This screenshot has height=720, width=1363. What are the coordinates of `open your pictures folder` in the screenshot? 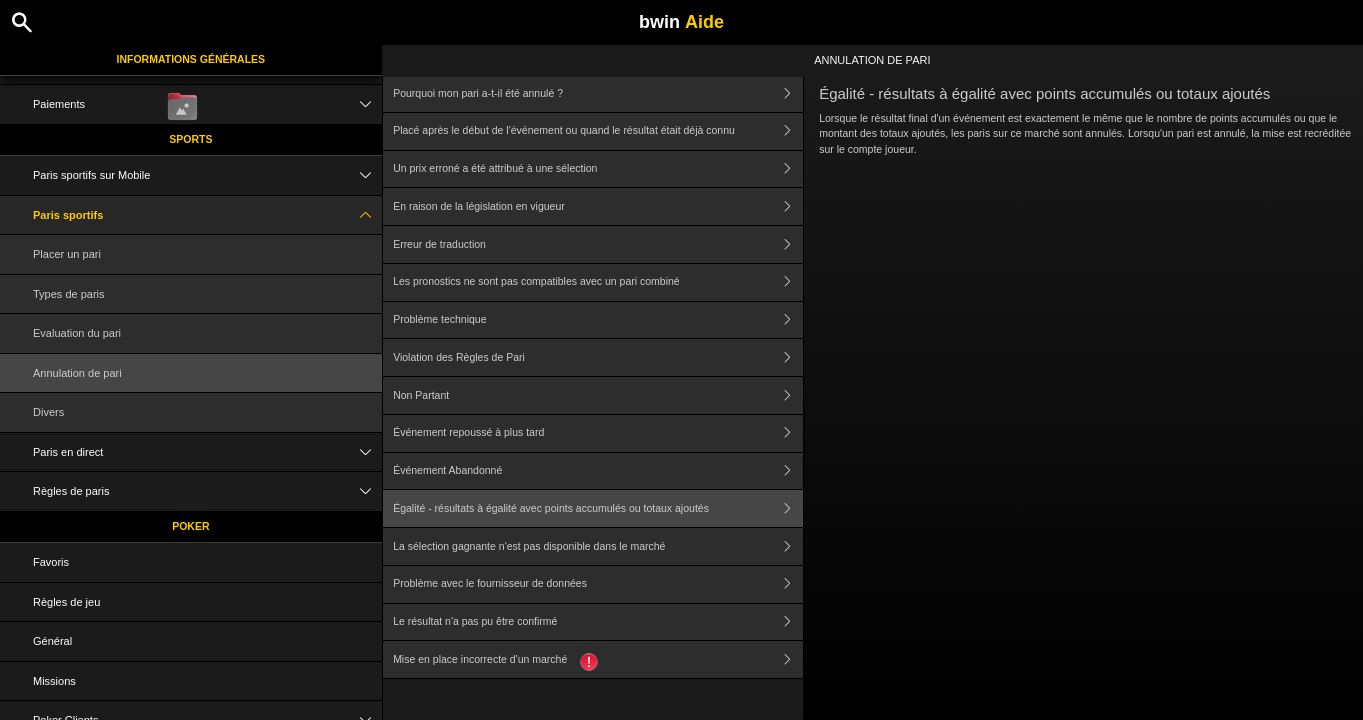 It's located at (182, 106).